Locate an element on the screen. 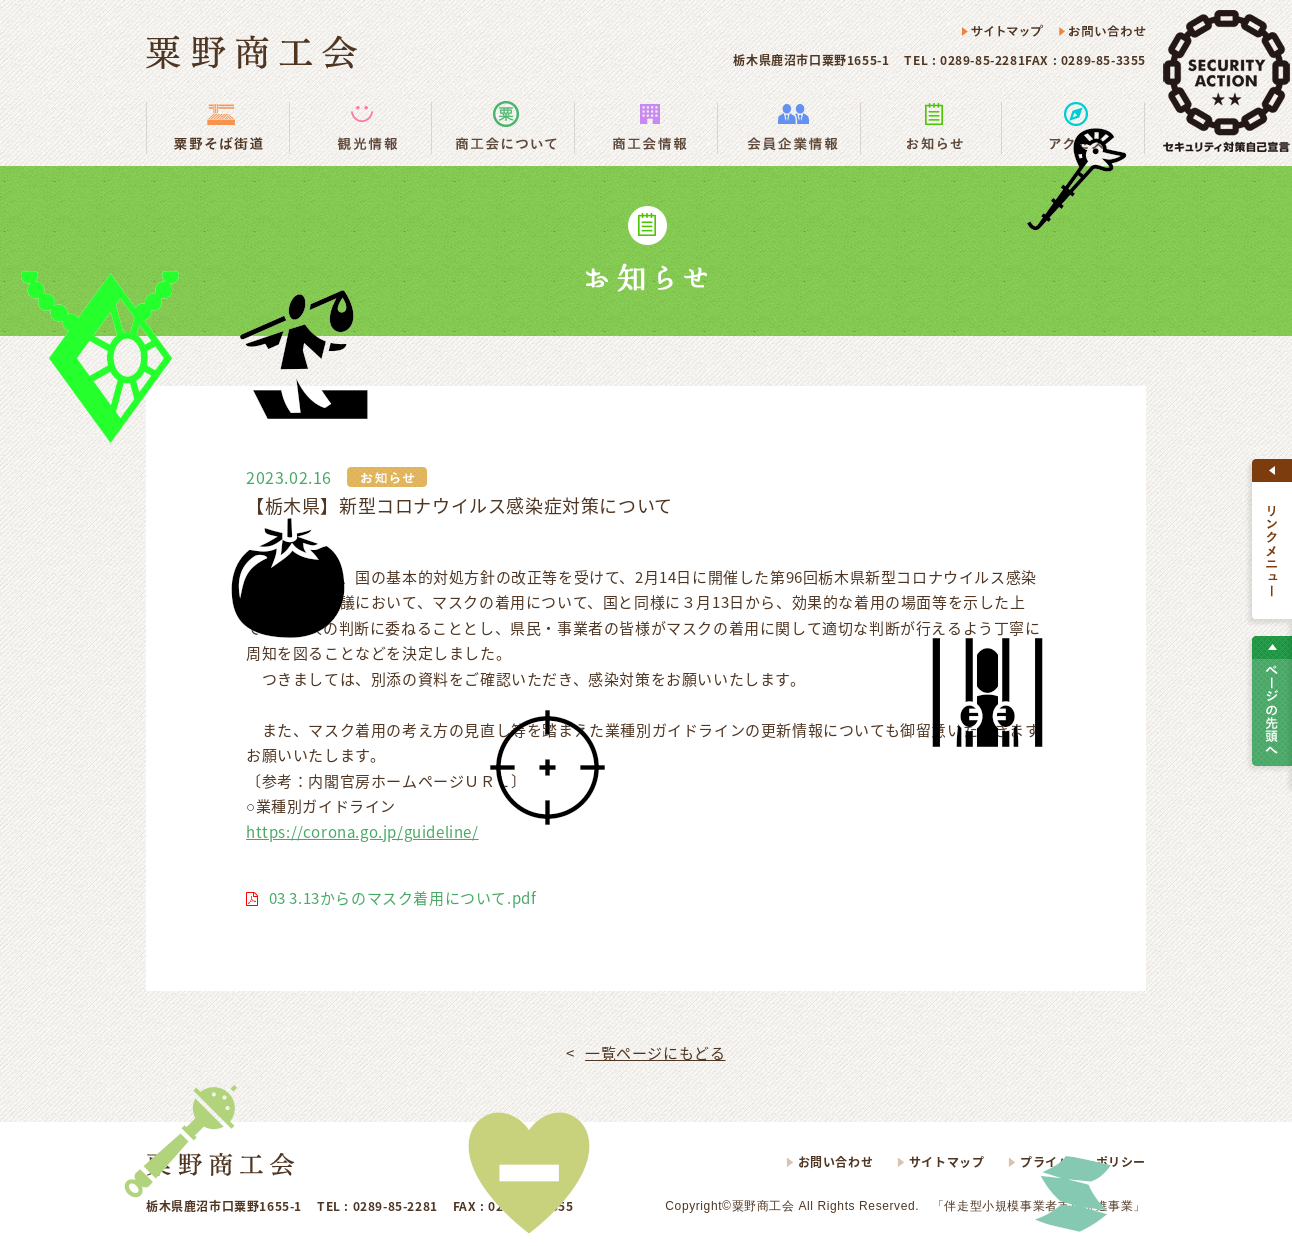 This screenshot has width=1292, height=1246. select holy water sprinkler item is located at coordinates (181, 1141).